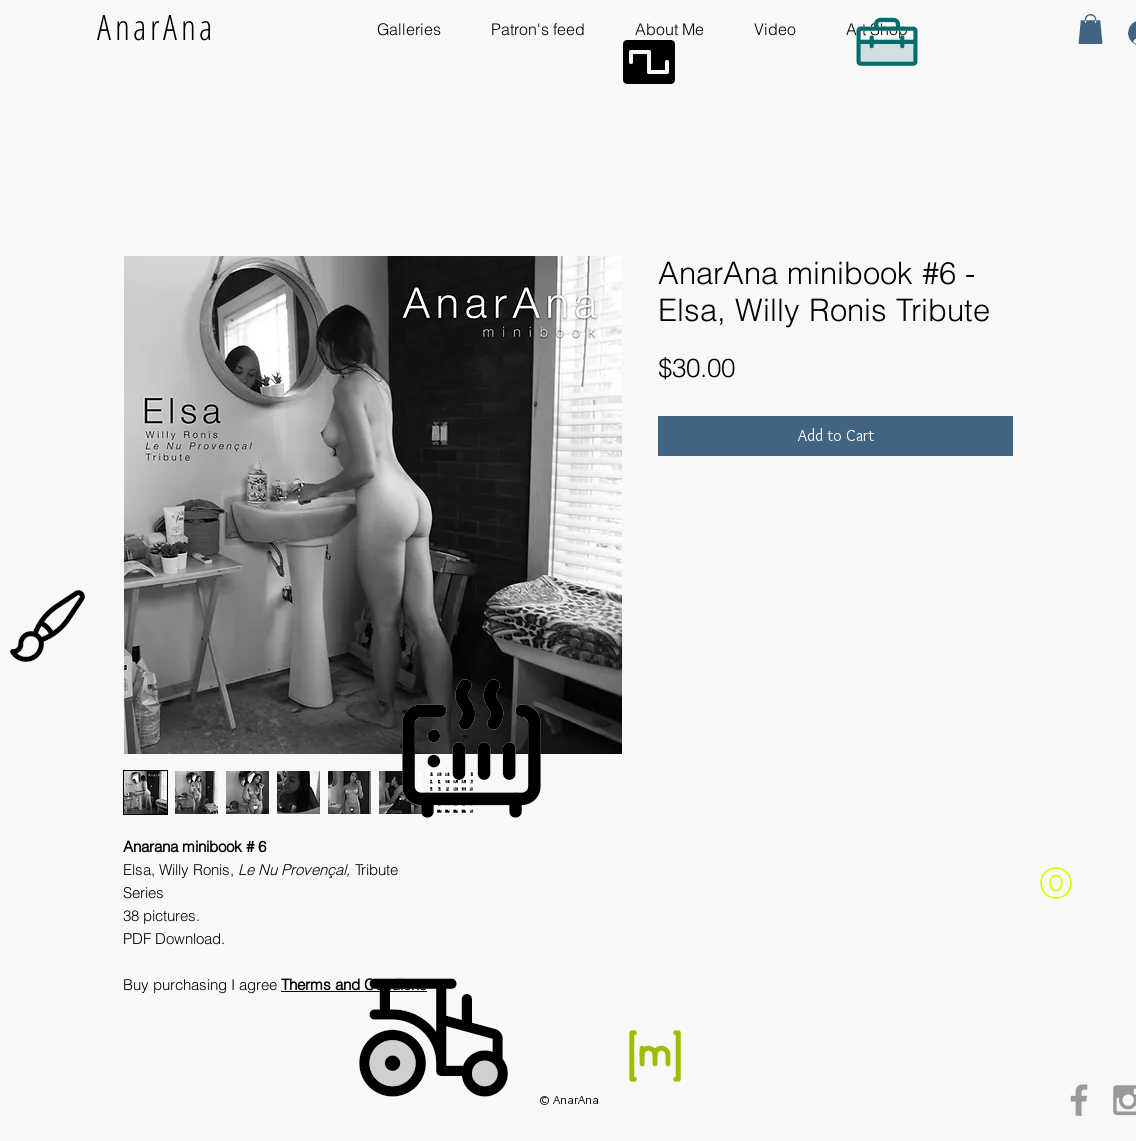 This screenshot has height=1141, width=1136. What do you see at coordinates (649, 62) in the screenshot?
I see `toggle square wave audio signal` at bounding box center [649, 62].